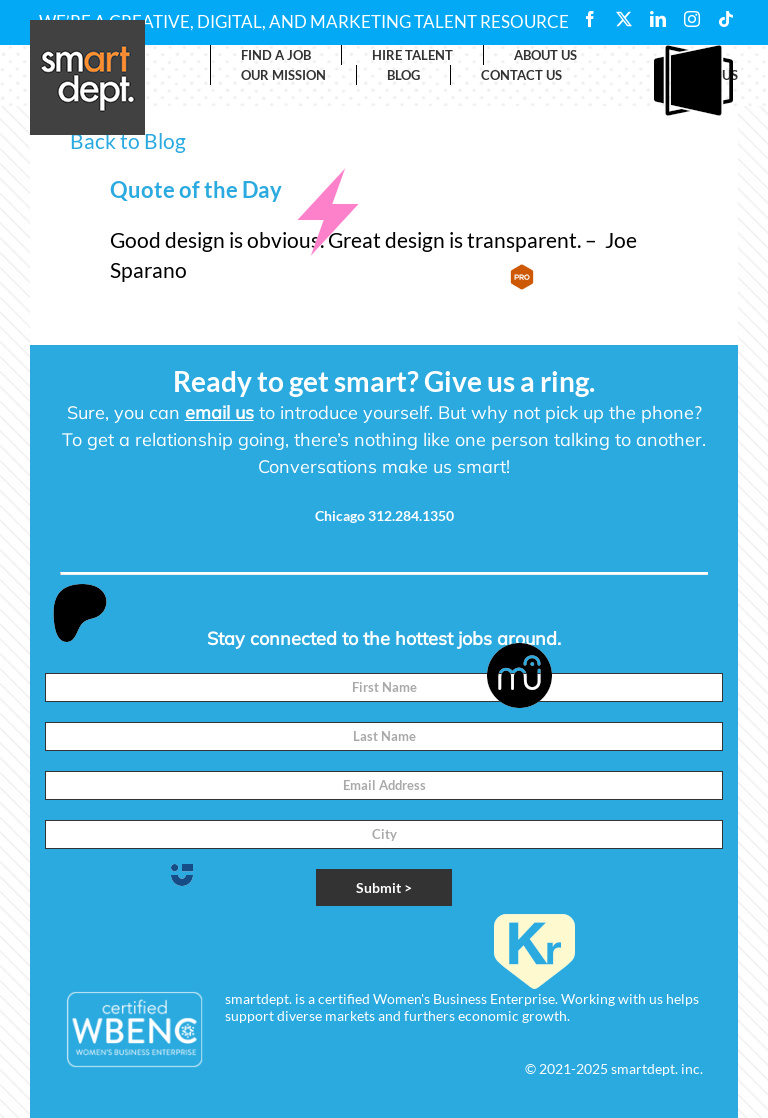 The width and height of the screenshot is (768, 1118). What do you see at coordinates (519, 675) in the screenshot?
I see `open MuseScore music notation app` at bounding box center [519, 675].